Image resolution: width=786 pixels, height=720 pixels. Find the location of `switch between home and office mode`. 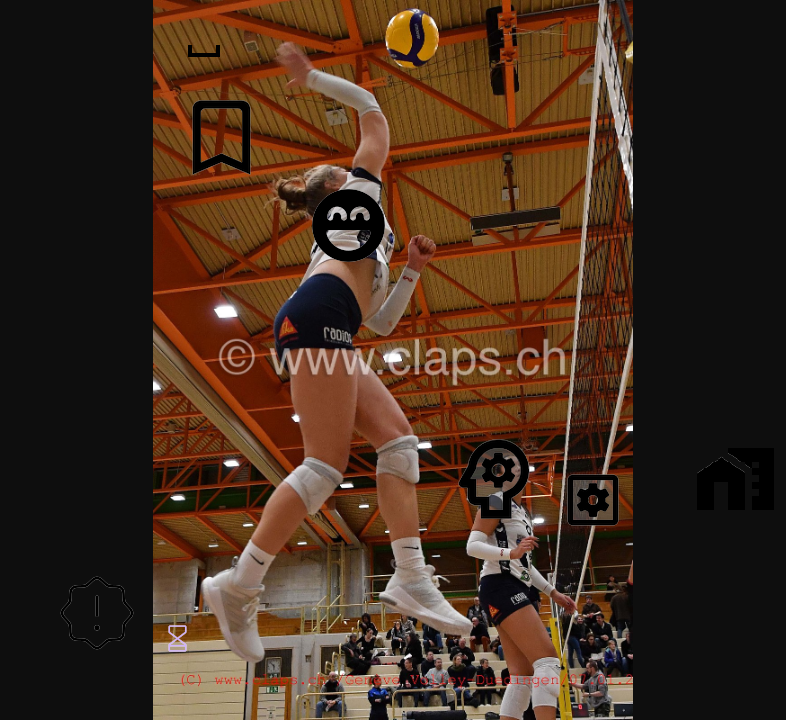

switch between home and office mode is located at coordinates (735, 479).